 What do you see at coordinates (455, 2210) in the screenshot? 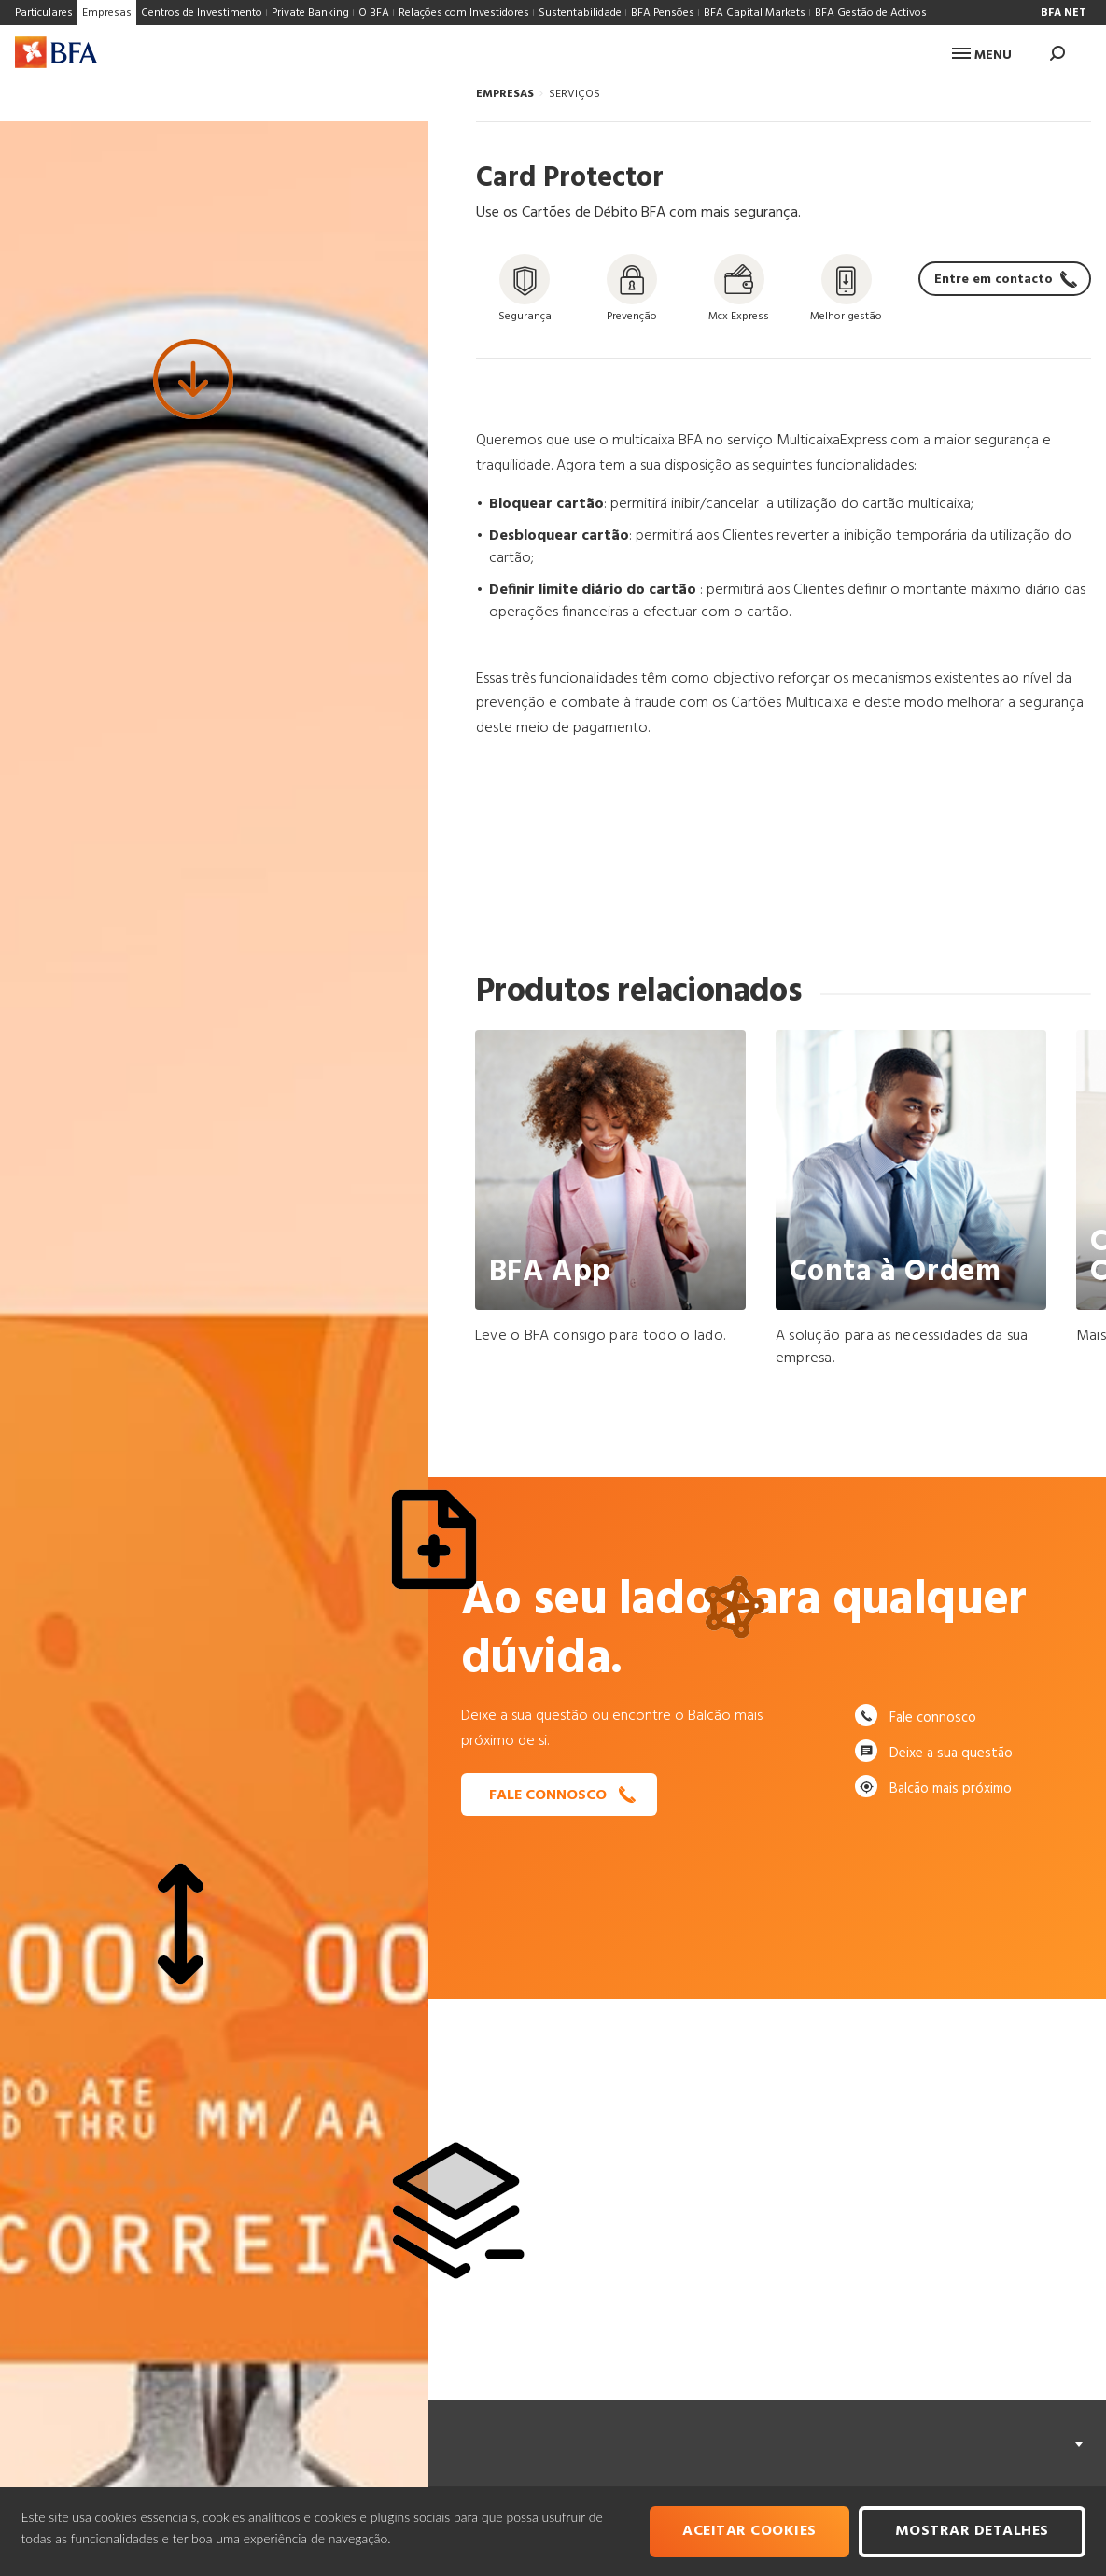
I see `remove a layer from the stack` at bounding box center [455, 2210].